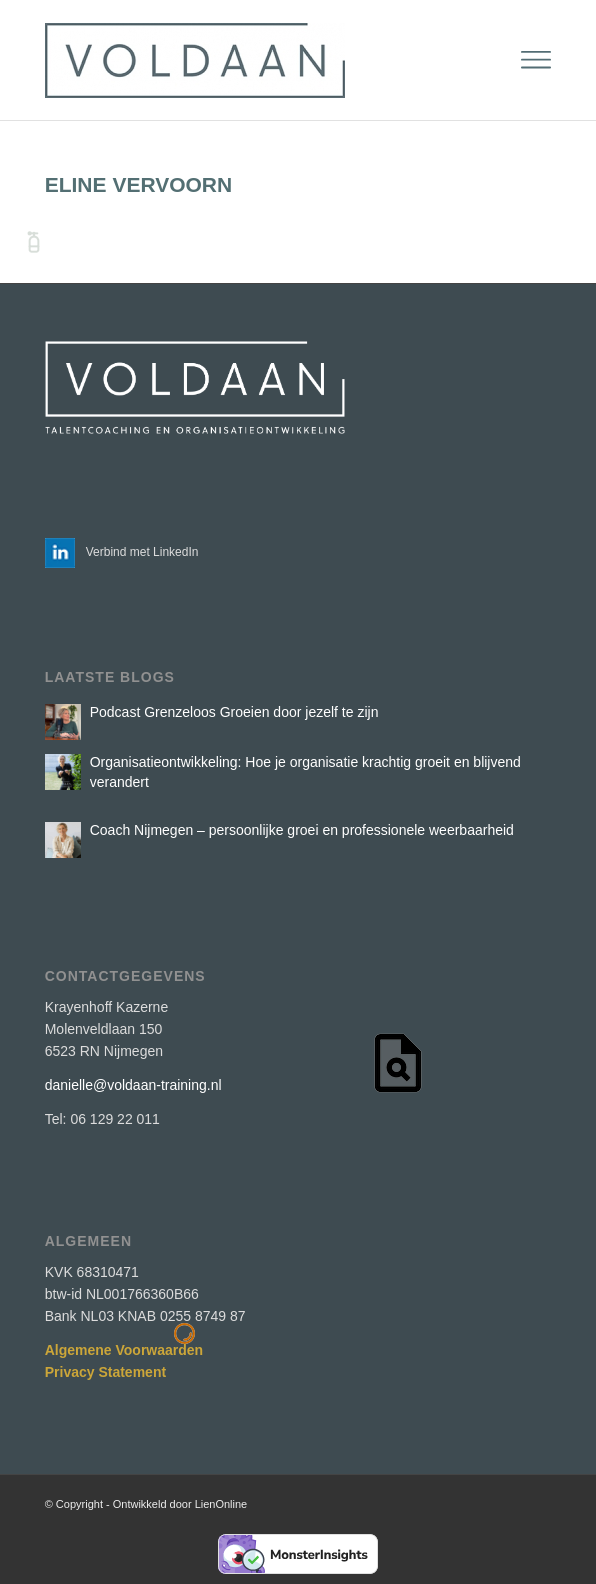 The image size is (596, 1584). What do you see at coordinates (398, 1063) in the screenshot?
I see `search within a document` at bounding box center [398, 1063].